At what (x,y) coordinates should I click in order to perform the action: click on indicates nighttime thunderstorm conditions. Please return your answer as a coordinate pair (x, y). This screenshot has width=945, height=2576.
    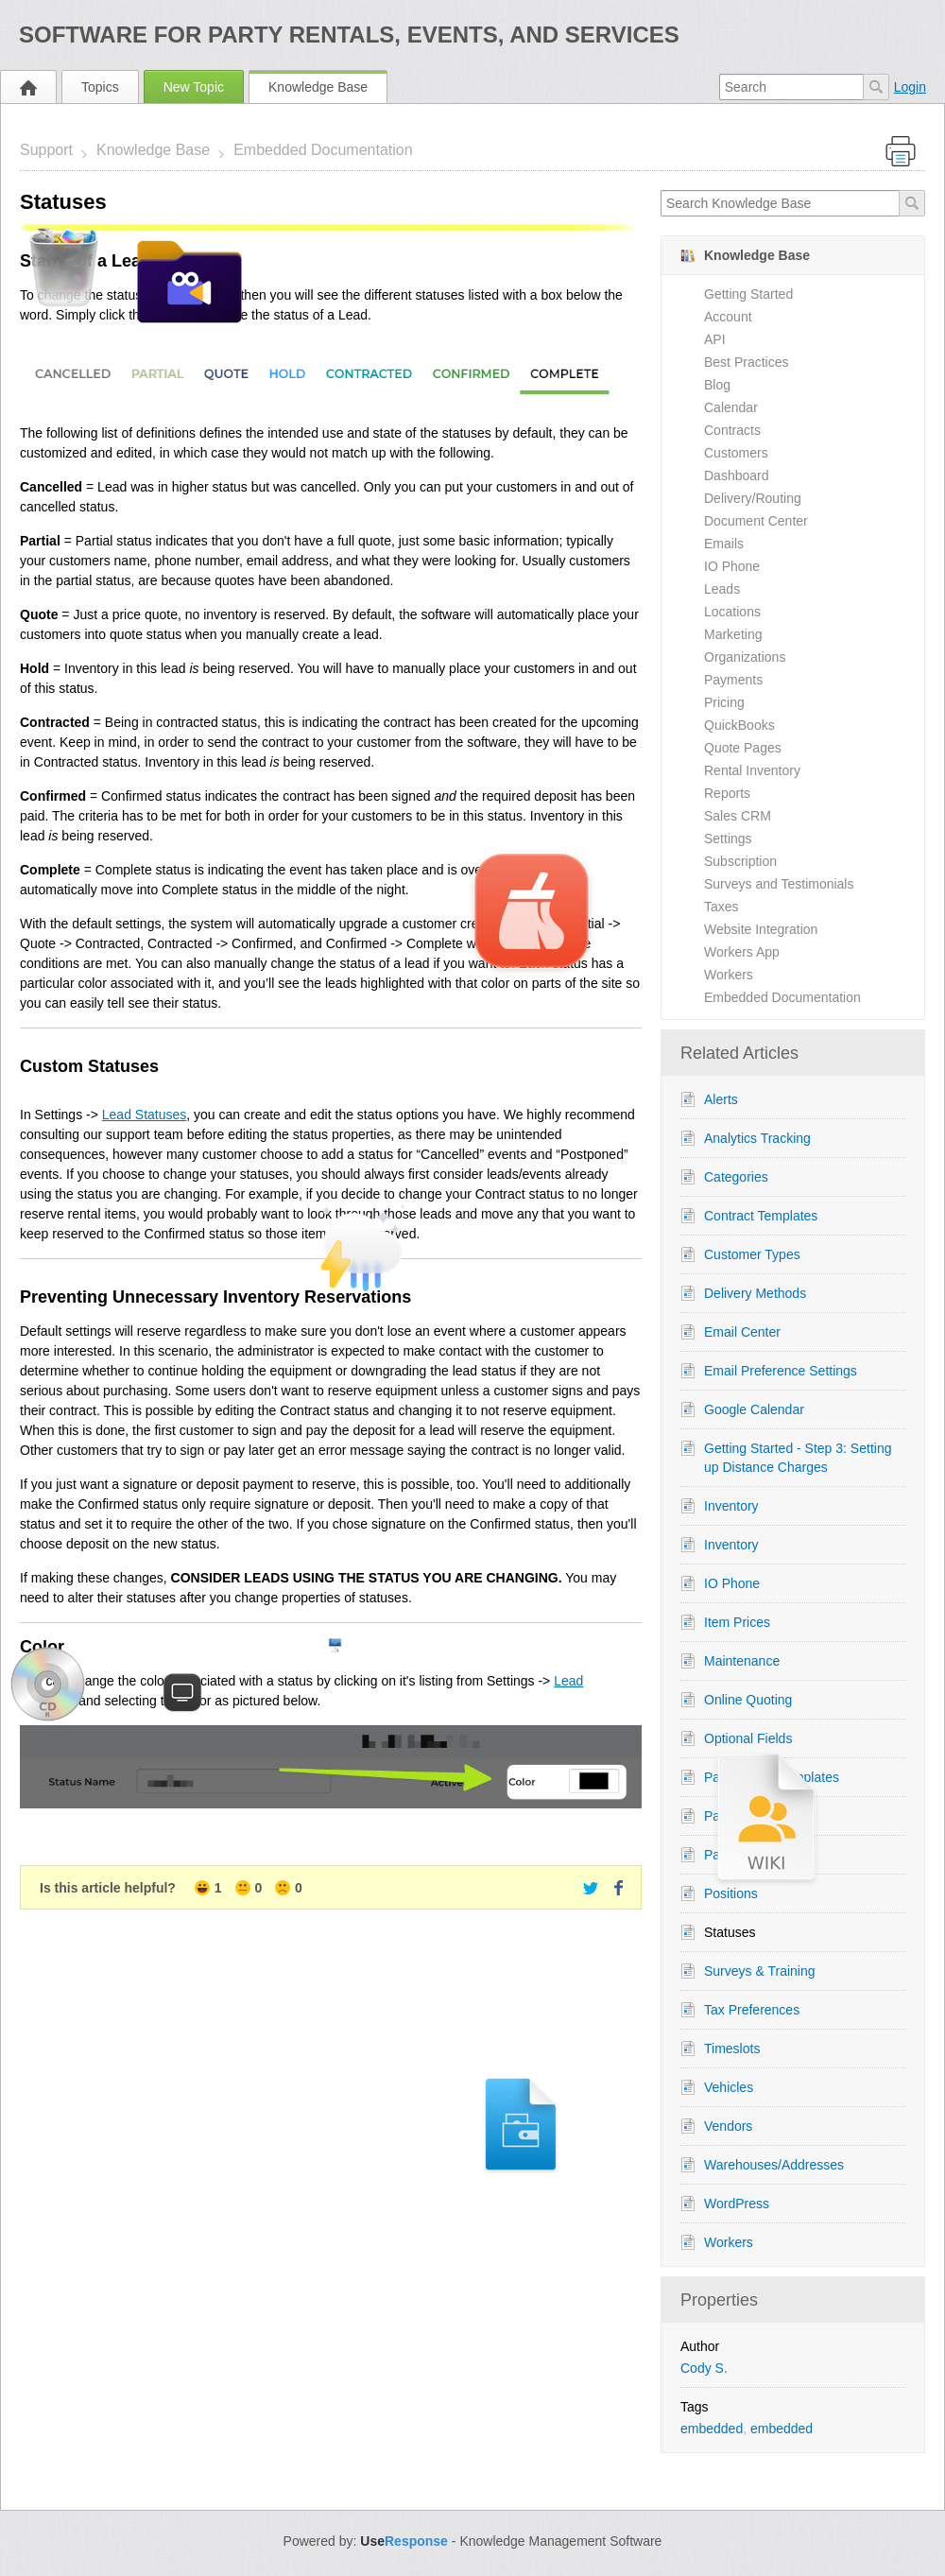
    Looking at the image, I should click on (362, 1248).